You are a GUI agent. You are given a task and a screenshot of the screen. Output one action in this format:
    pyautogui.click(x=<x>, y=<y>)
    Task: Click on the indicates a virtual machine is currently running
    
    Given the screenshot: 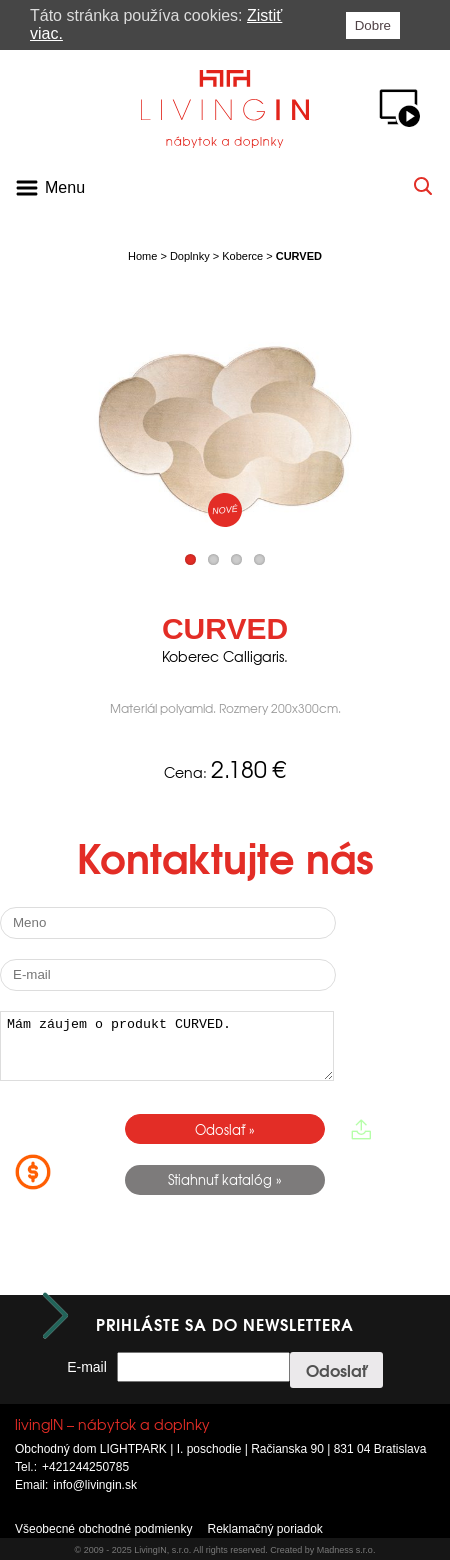 What is the action you would take?
    pyautogui.click(x=398, y=105)
    